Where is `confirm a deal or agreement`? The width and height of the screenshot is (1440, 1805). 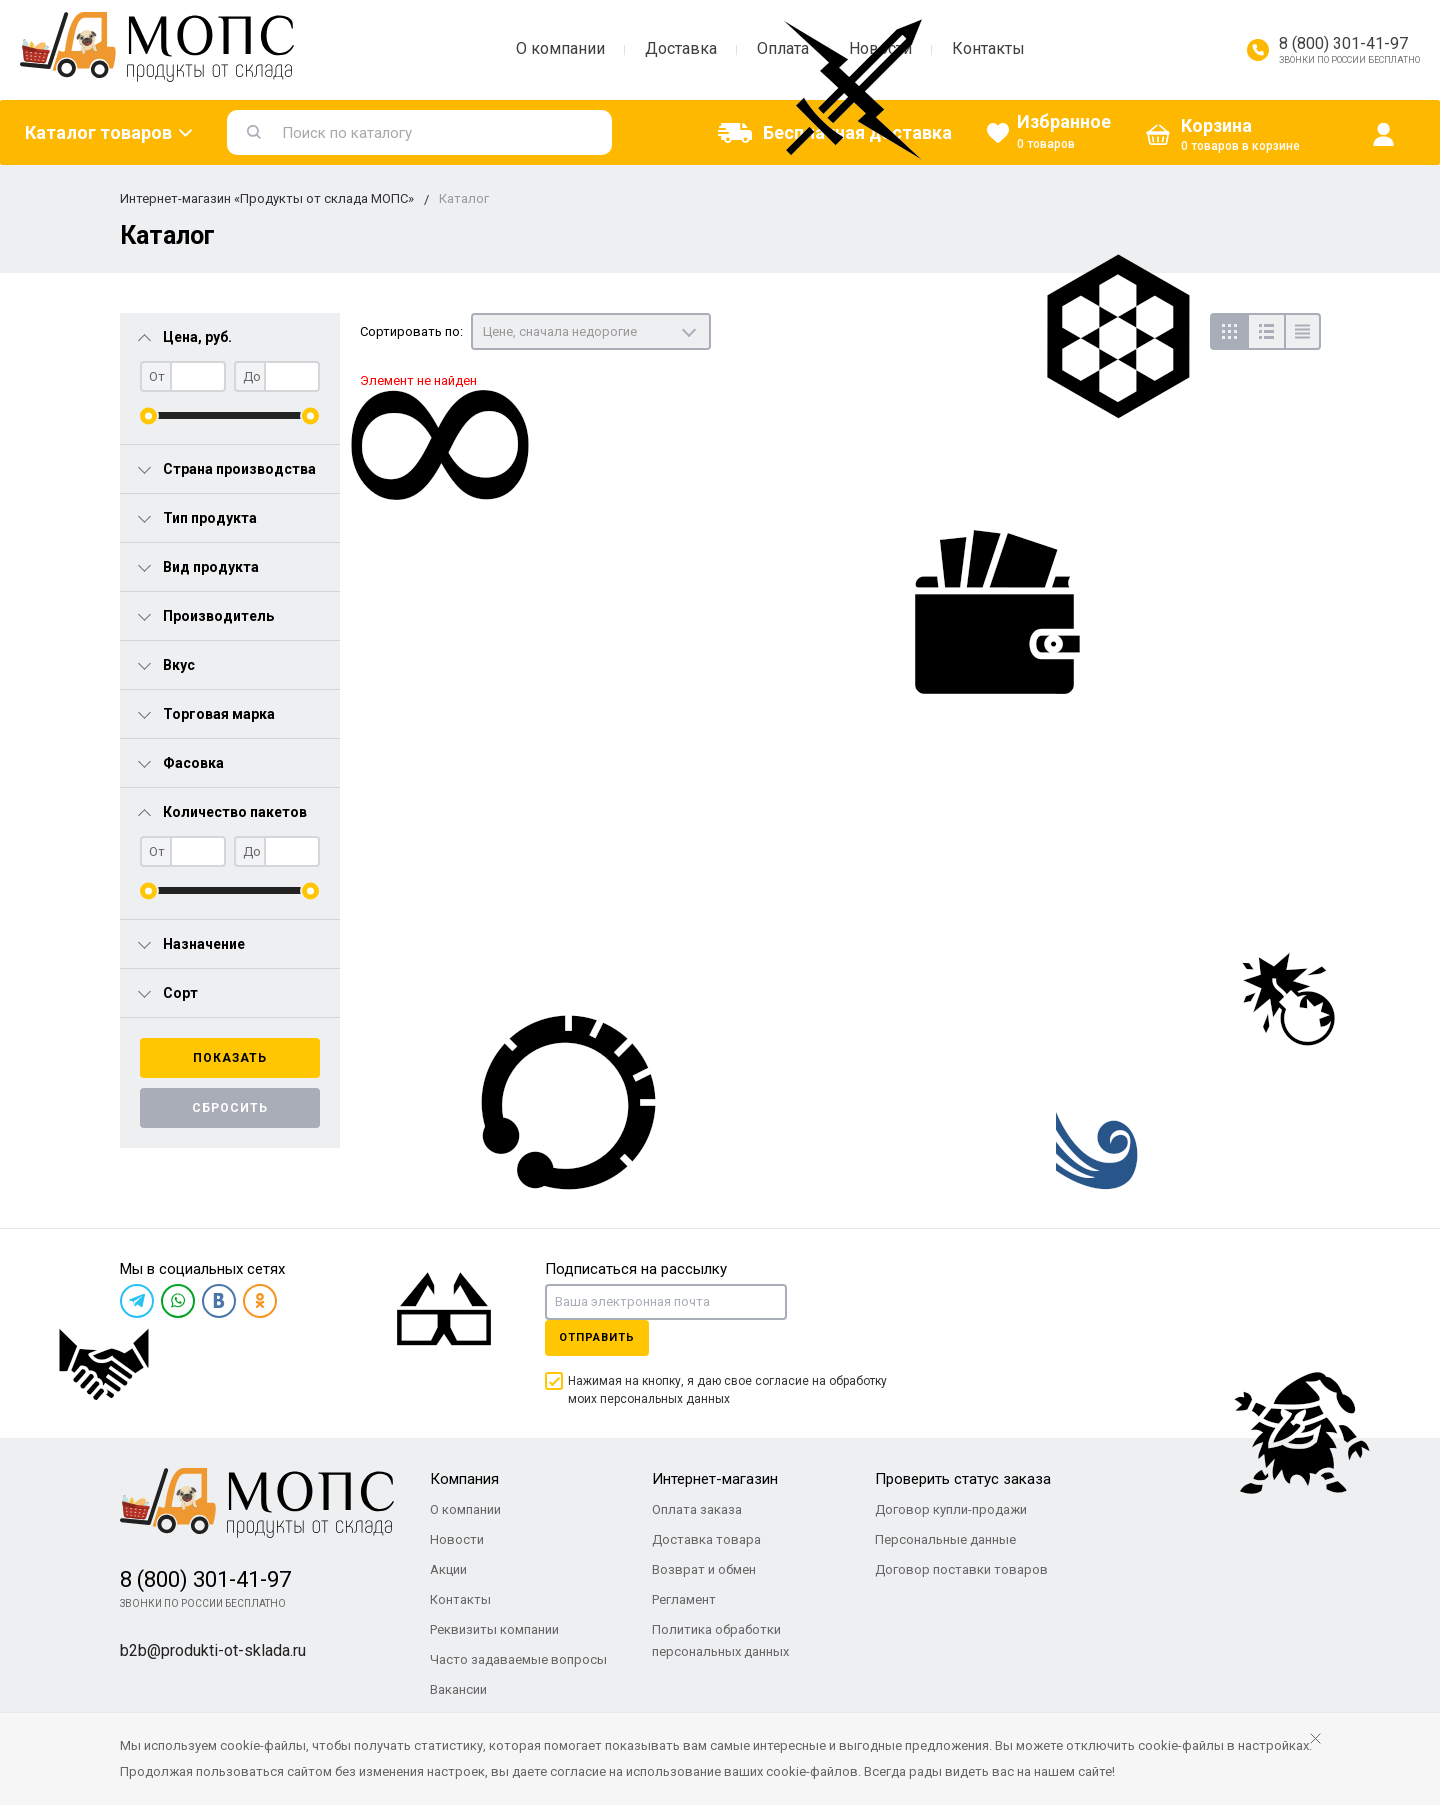 confirm a deal or agreement is located at coordinates (104, 1365).